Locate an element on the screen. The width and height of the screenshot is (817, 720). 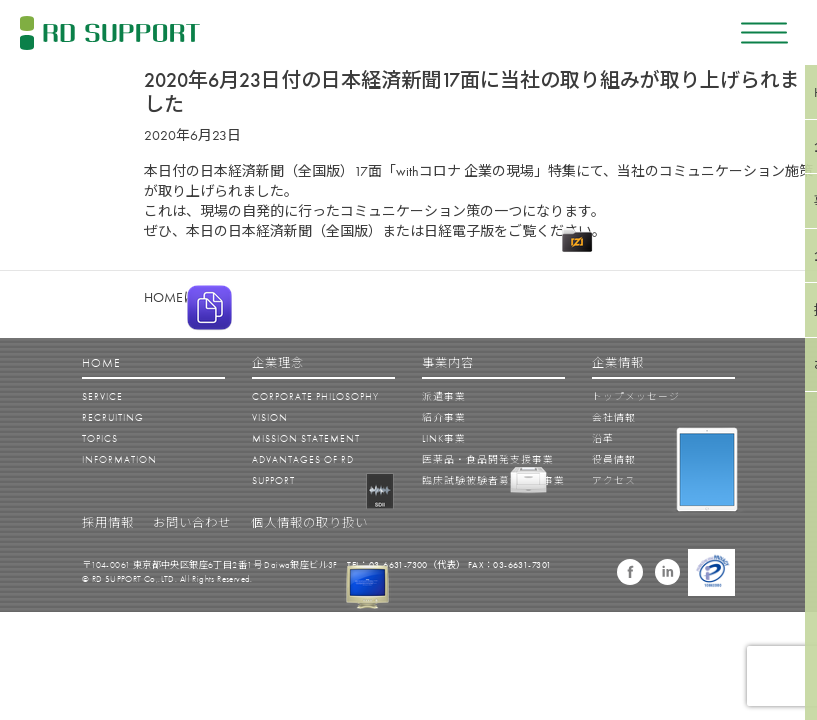
an SDII audio file in GarageBand or Logic Pro is located at coordinates (380, 492).